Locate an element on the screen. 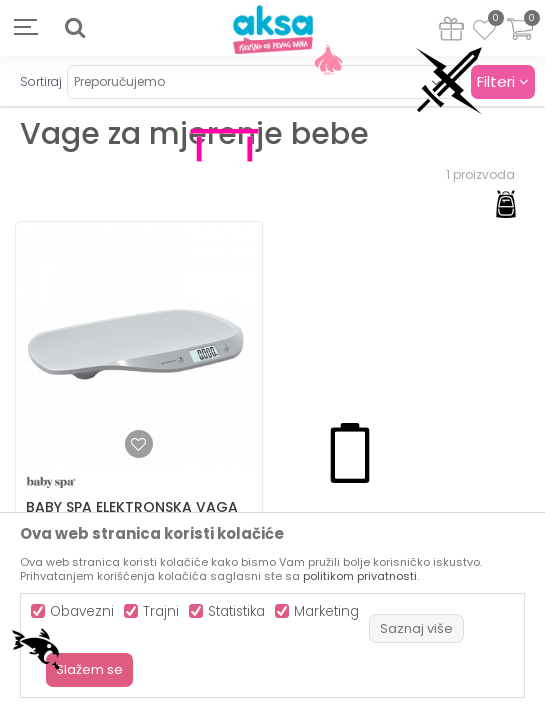  indicates predator-prey relationship in a game is located at coordinates (35, 646).